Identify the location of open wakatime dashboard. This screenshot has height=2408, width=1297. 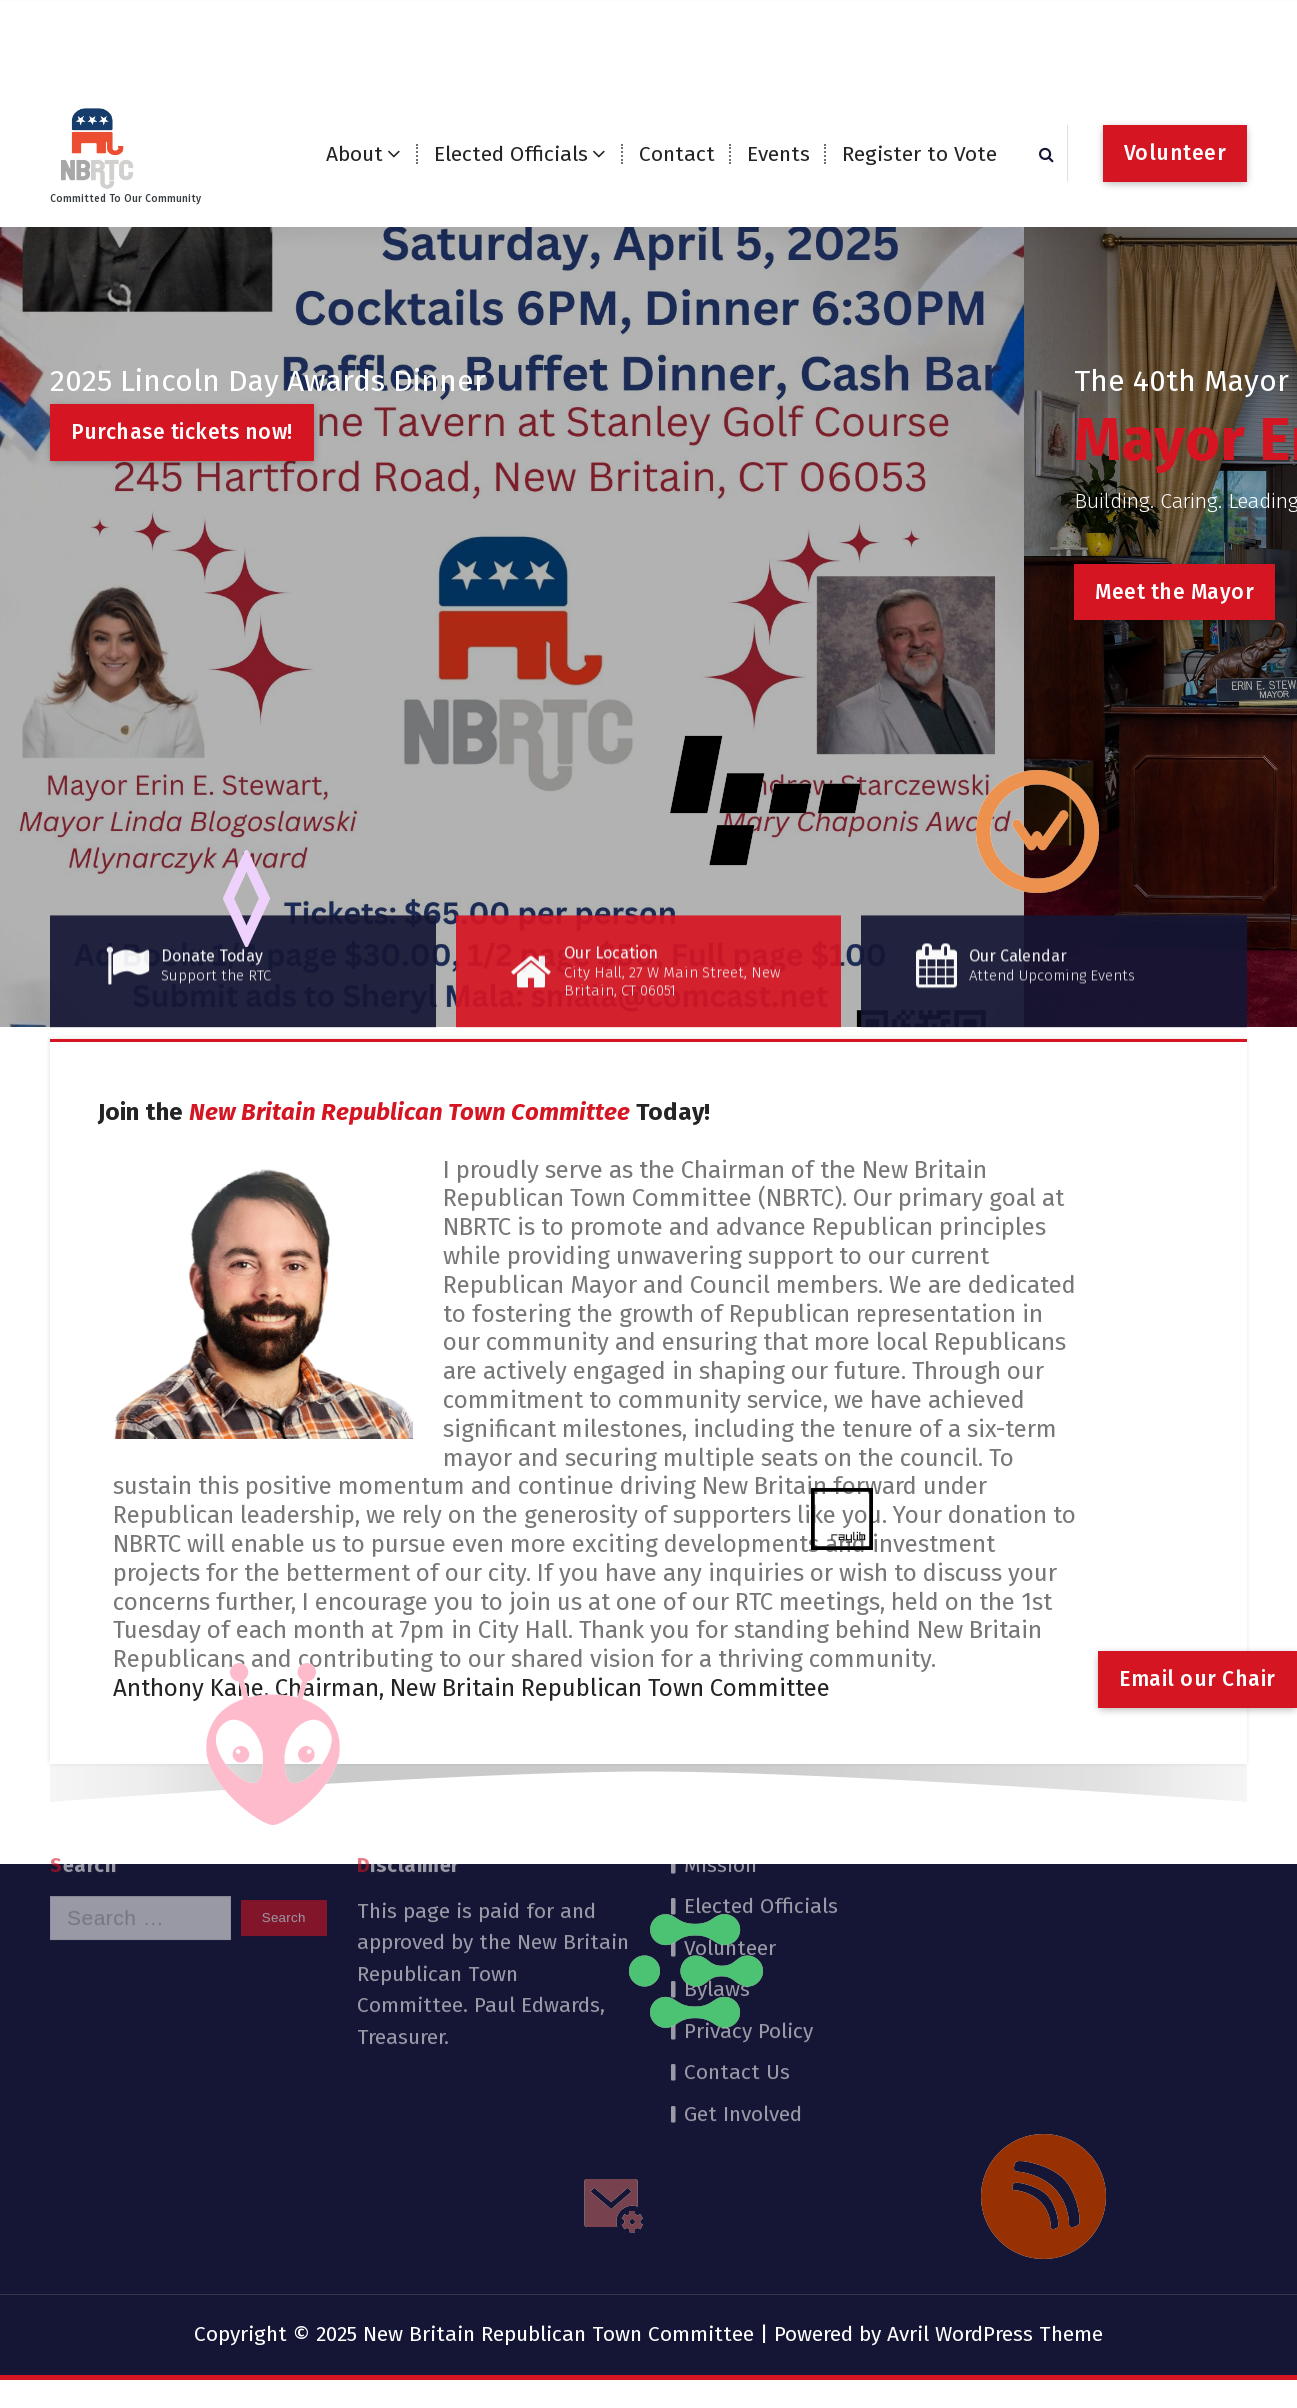
(1037, 831).